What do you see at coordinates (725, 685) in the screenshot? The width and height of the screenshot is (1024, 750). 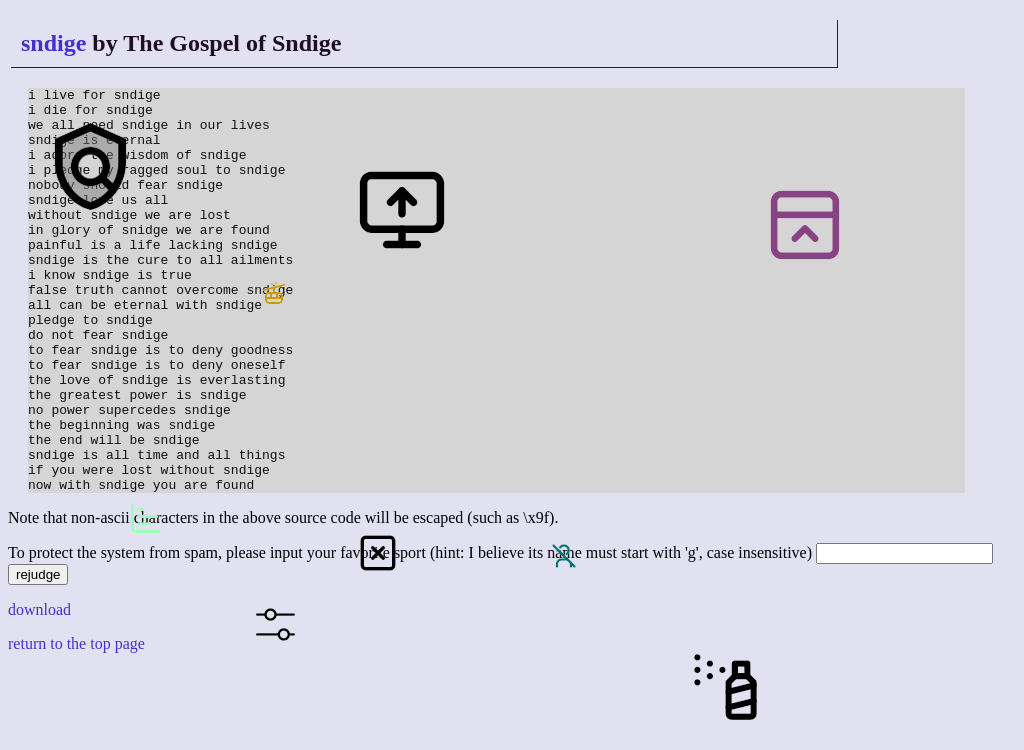 I see `access spray or paint tools` at bounding box center [725, 685].